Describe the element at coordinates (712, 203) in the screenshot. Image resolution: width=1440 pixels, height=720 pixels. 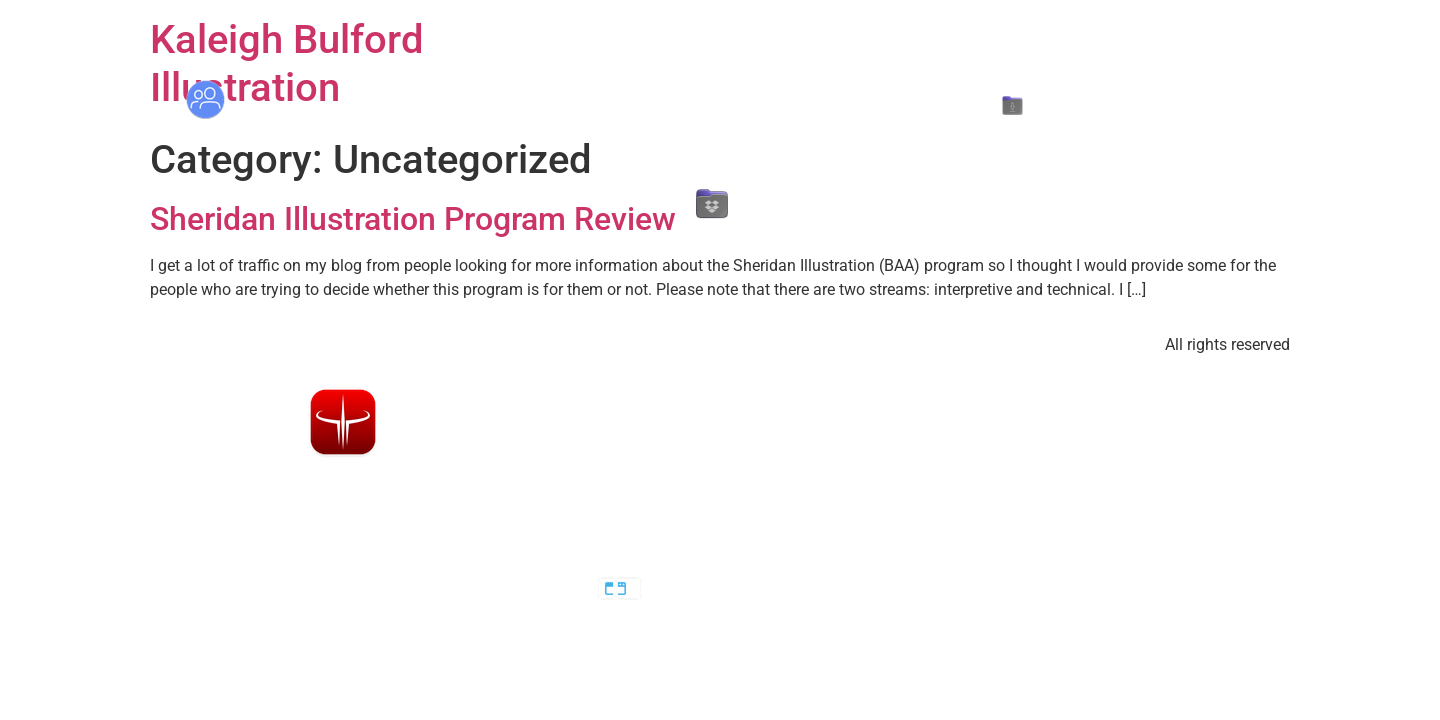
I see `open your dropbox synced folder` at that location.